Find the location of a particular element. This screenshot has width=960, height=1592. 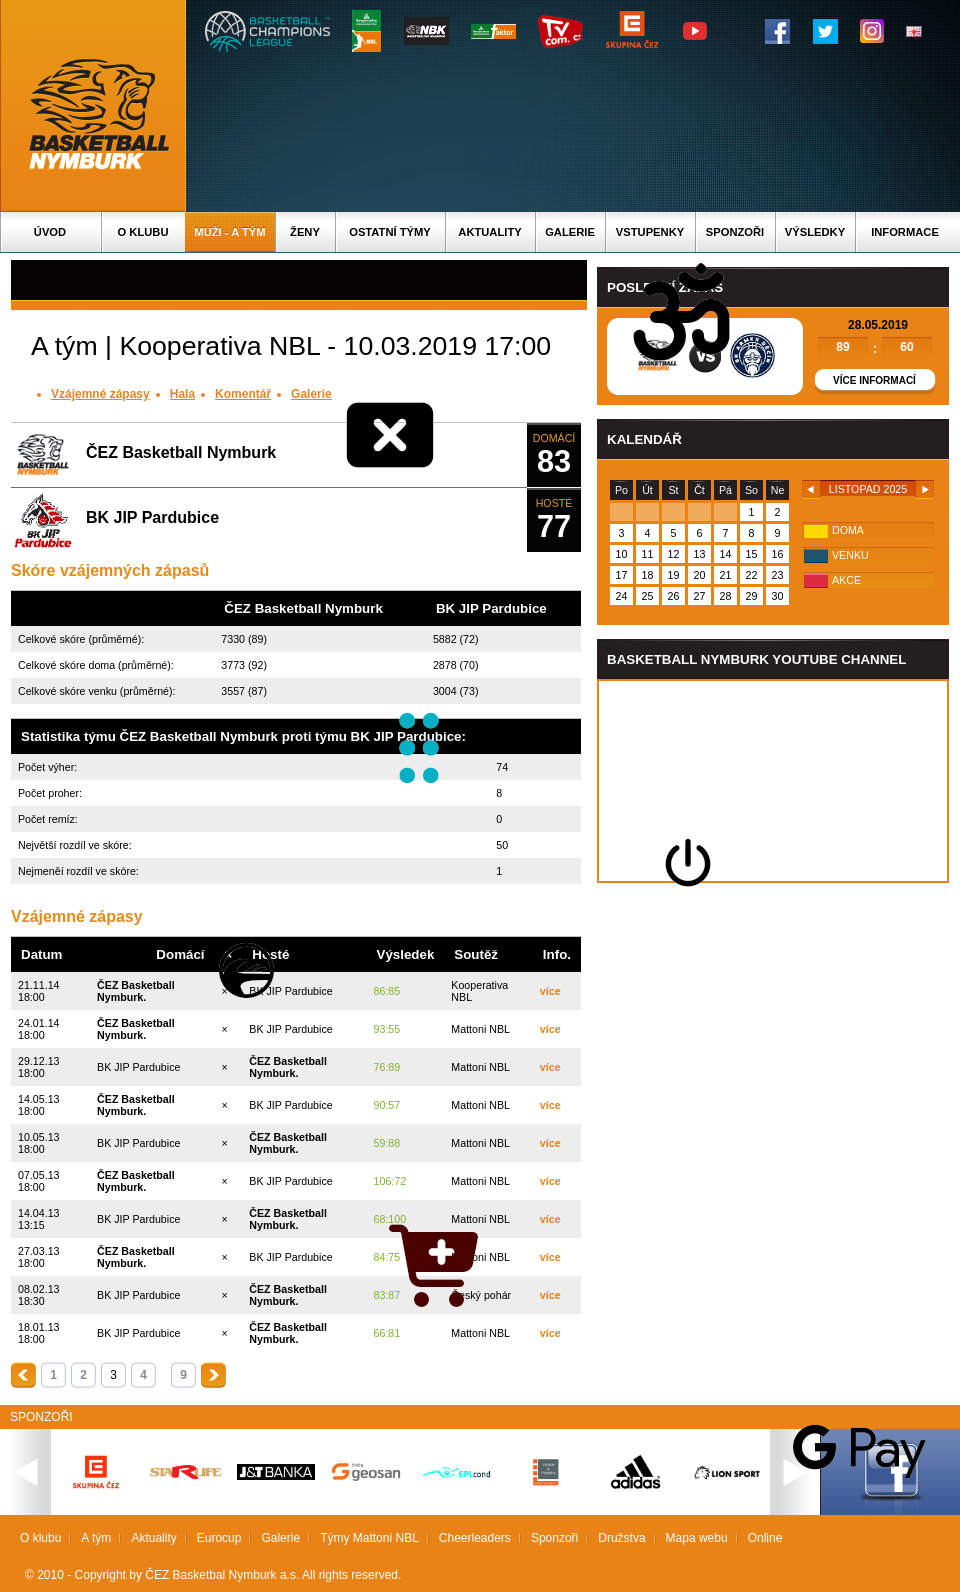

add item to shopping cart is located at coordinates (439, 1267).